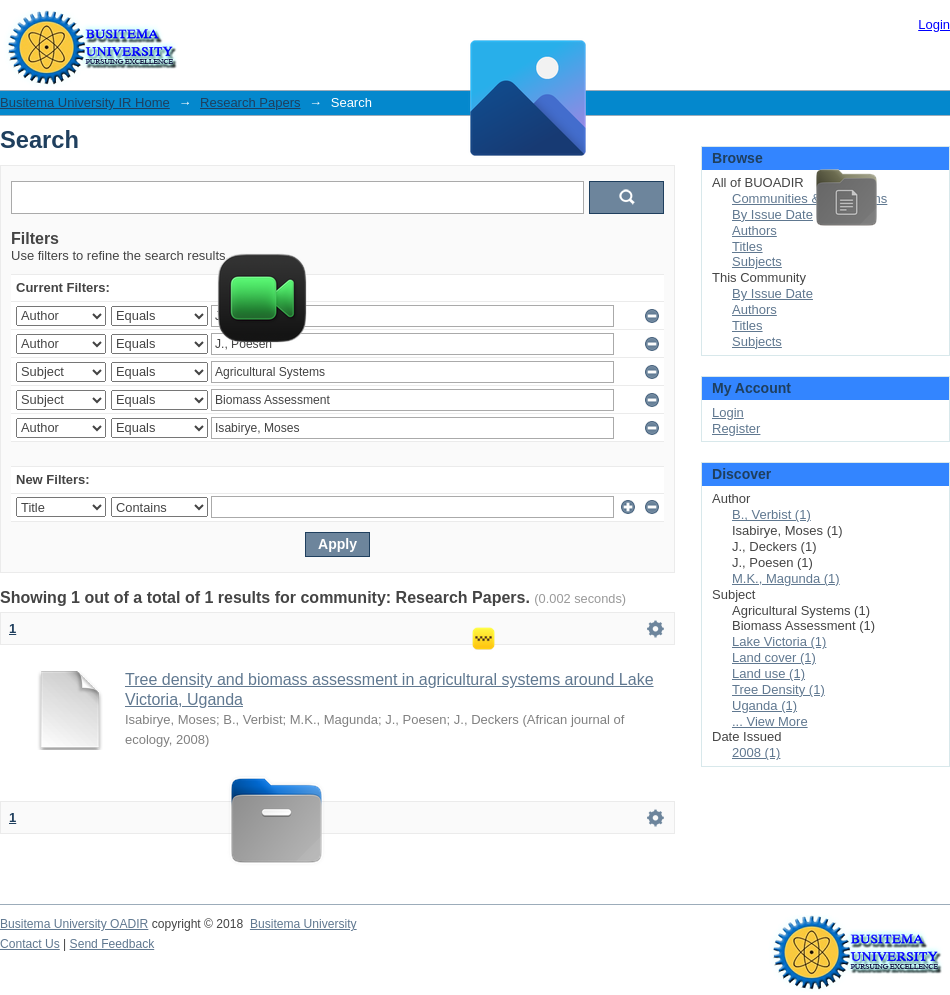 This screenshot has height=995, width=950. What do you see at coordinates (528, 98) in the screenshot?
I see `open the windows photos app` at bounding box center [528, 98].